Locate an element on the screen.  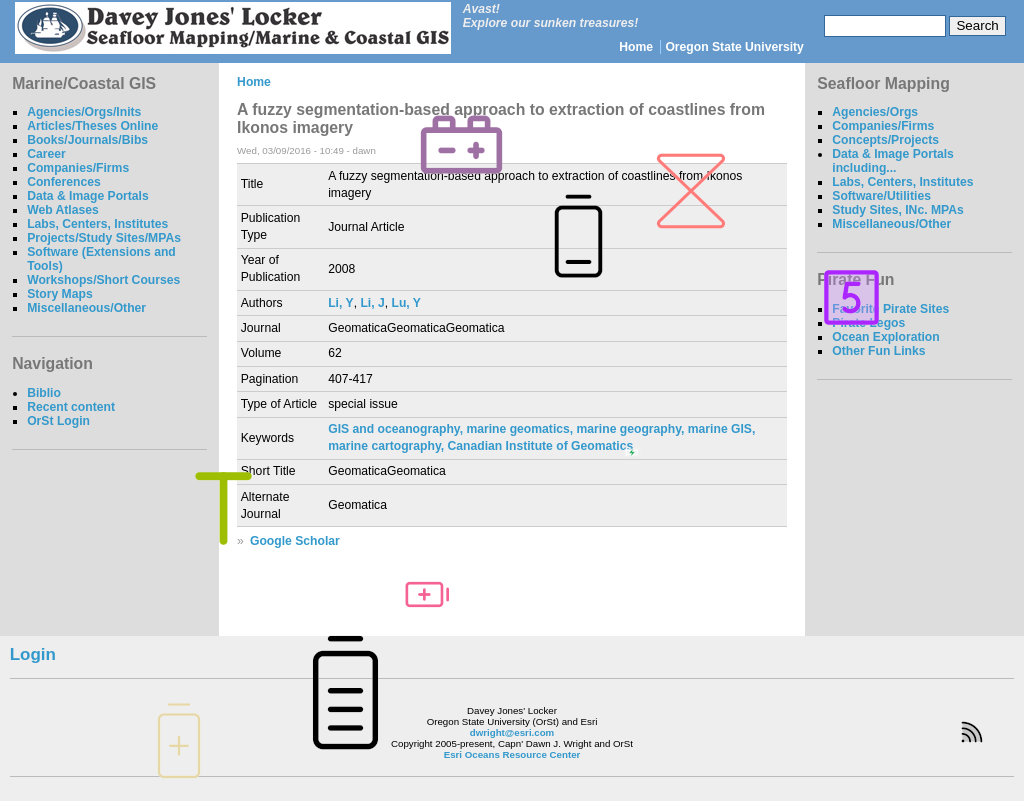
add or extend battery life is located at coordinates (426, 594).